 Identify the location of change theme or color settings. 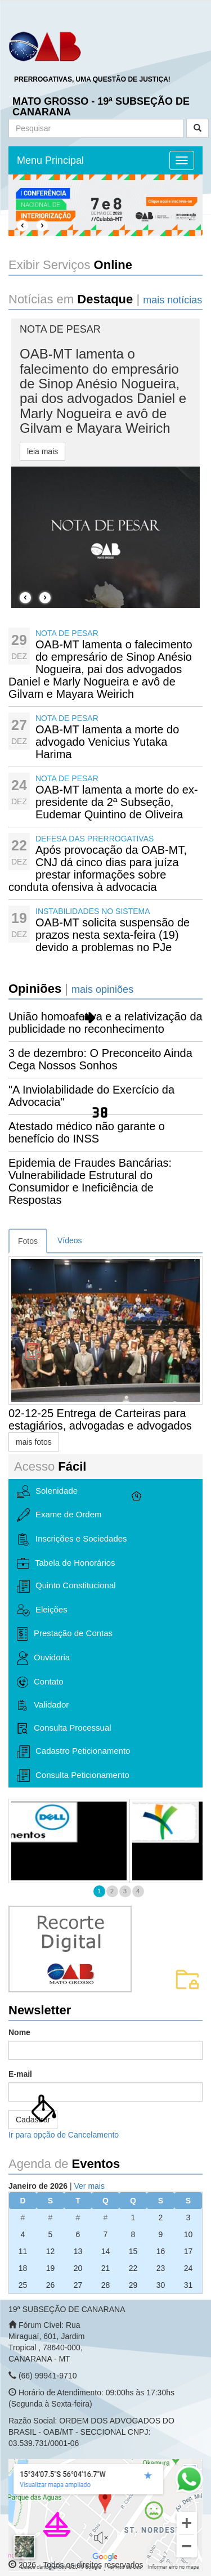
(43, 2108).